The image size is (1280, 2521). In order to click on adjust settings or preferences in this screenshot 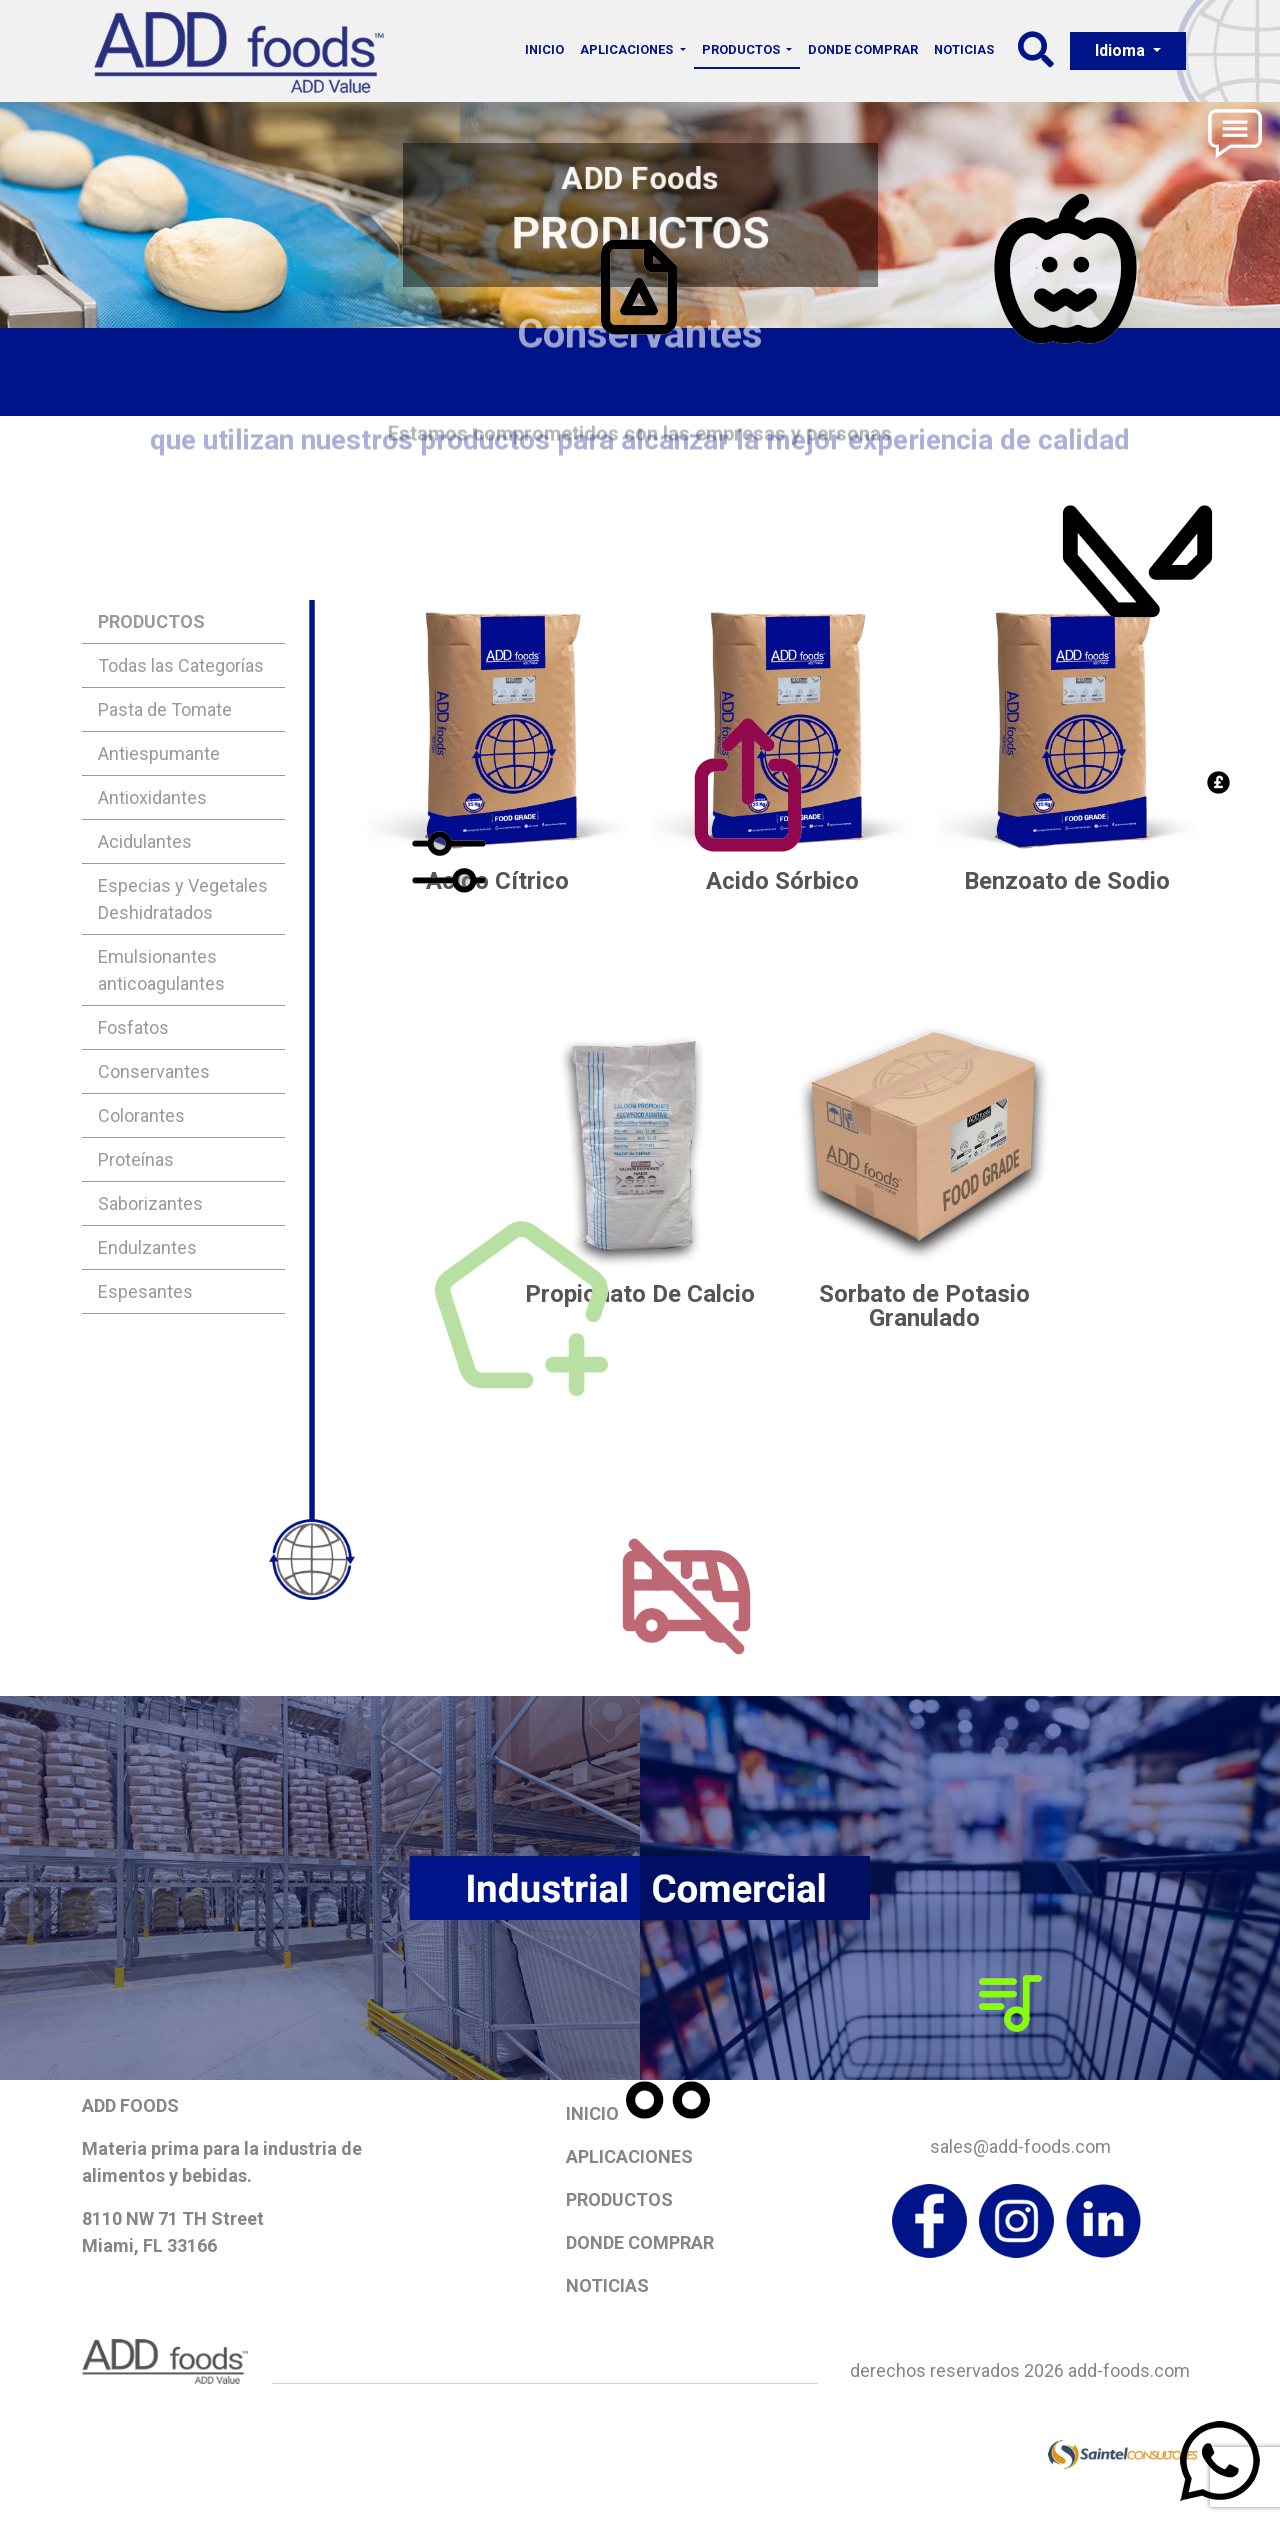, I will do `click(449, 862)`.